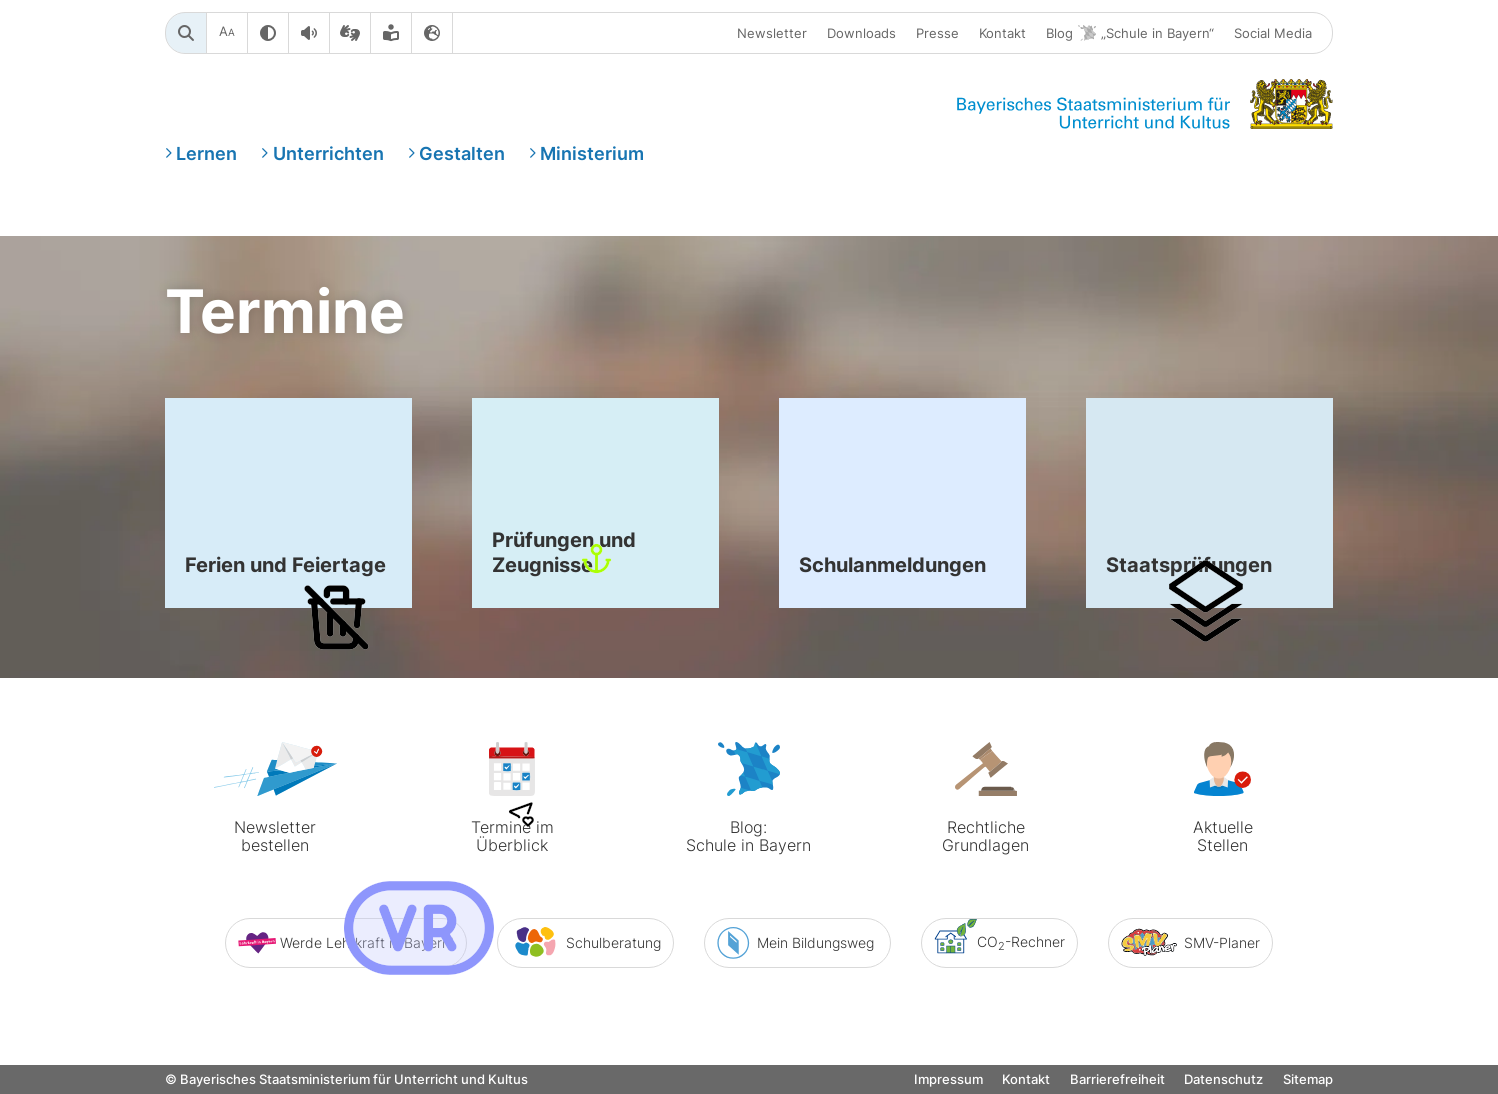  I want to click on delete function is disabled or unavailable, so click(336, 617).